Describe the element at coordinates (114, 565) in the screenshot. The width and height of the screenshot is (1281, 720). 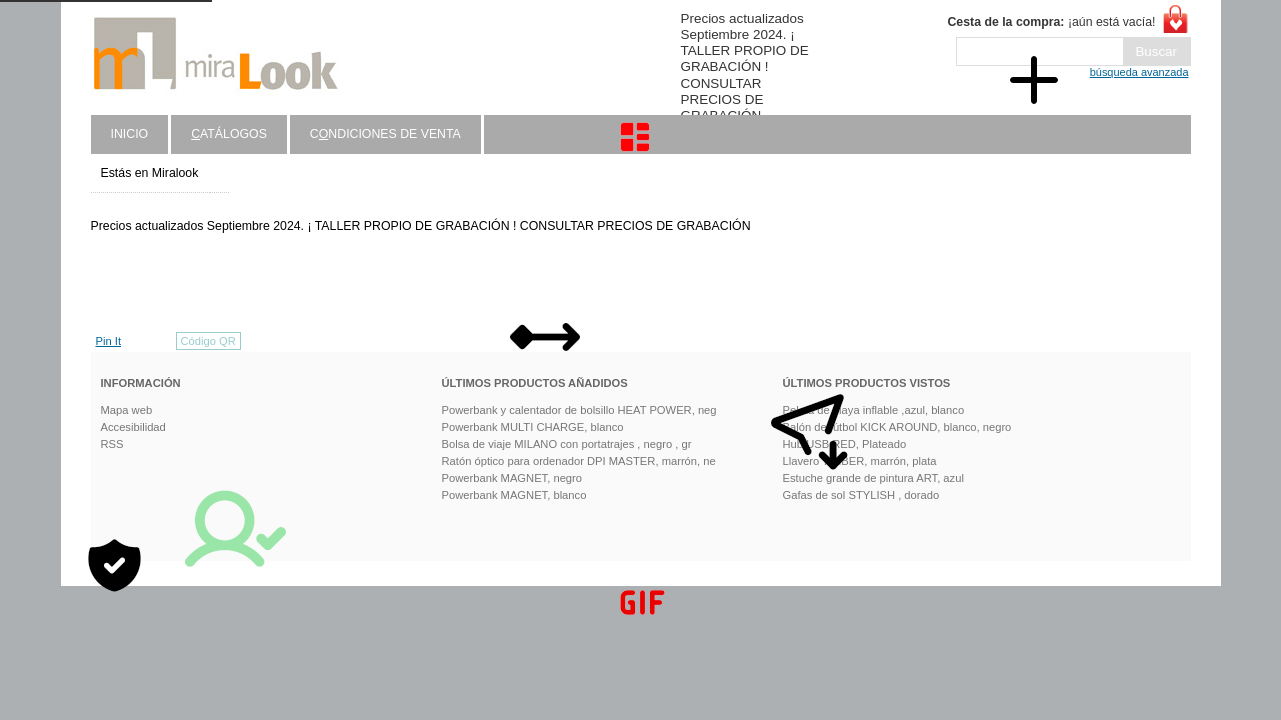
I see `indicates verified or secure status` at that location.